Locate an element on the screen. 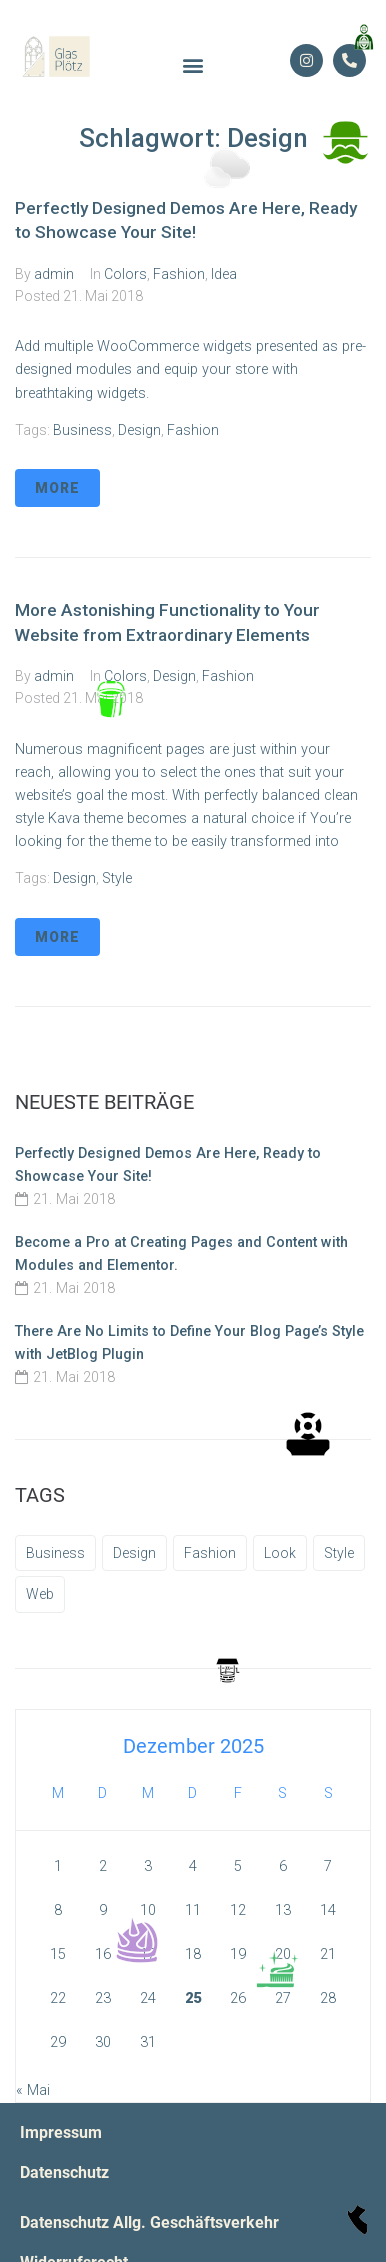 The height and width of the screenshot is (2262, 386). select a gentleman or vintage character avatar is located at coordinates (345, 142).